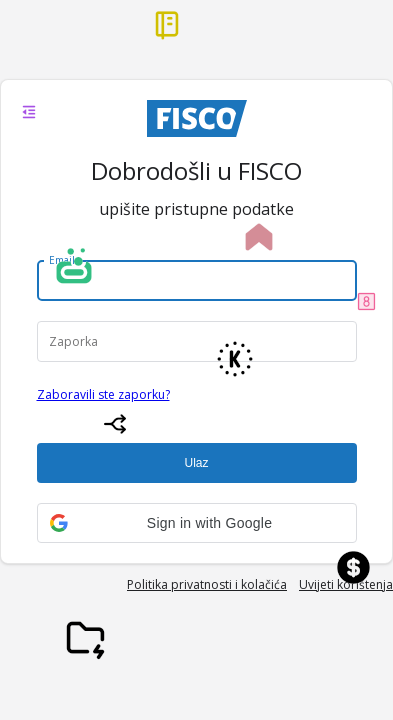 This screenshot has height=720, width=393. I want to click on select or input the number eight, so click(366, 301).